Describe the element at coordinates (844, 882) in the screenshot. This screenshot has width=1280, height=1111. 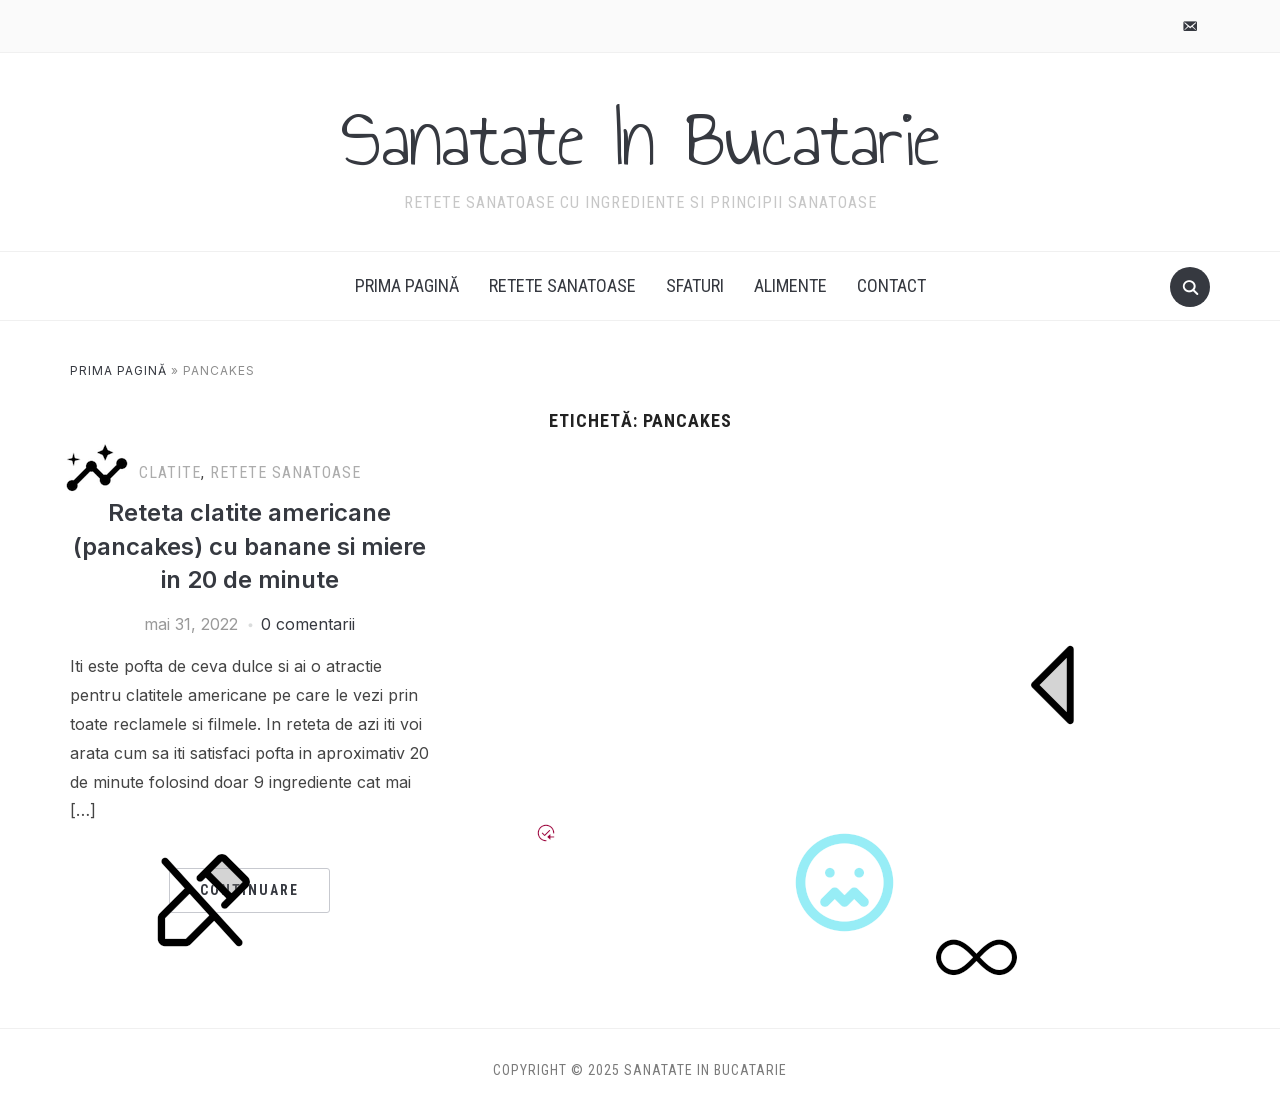
I see `indicates user is feeling anxious or nervous` at that location.